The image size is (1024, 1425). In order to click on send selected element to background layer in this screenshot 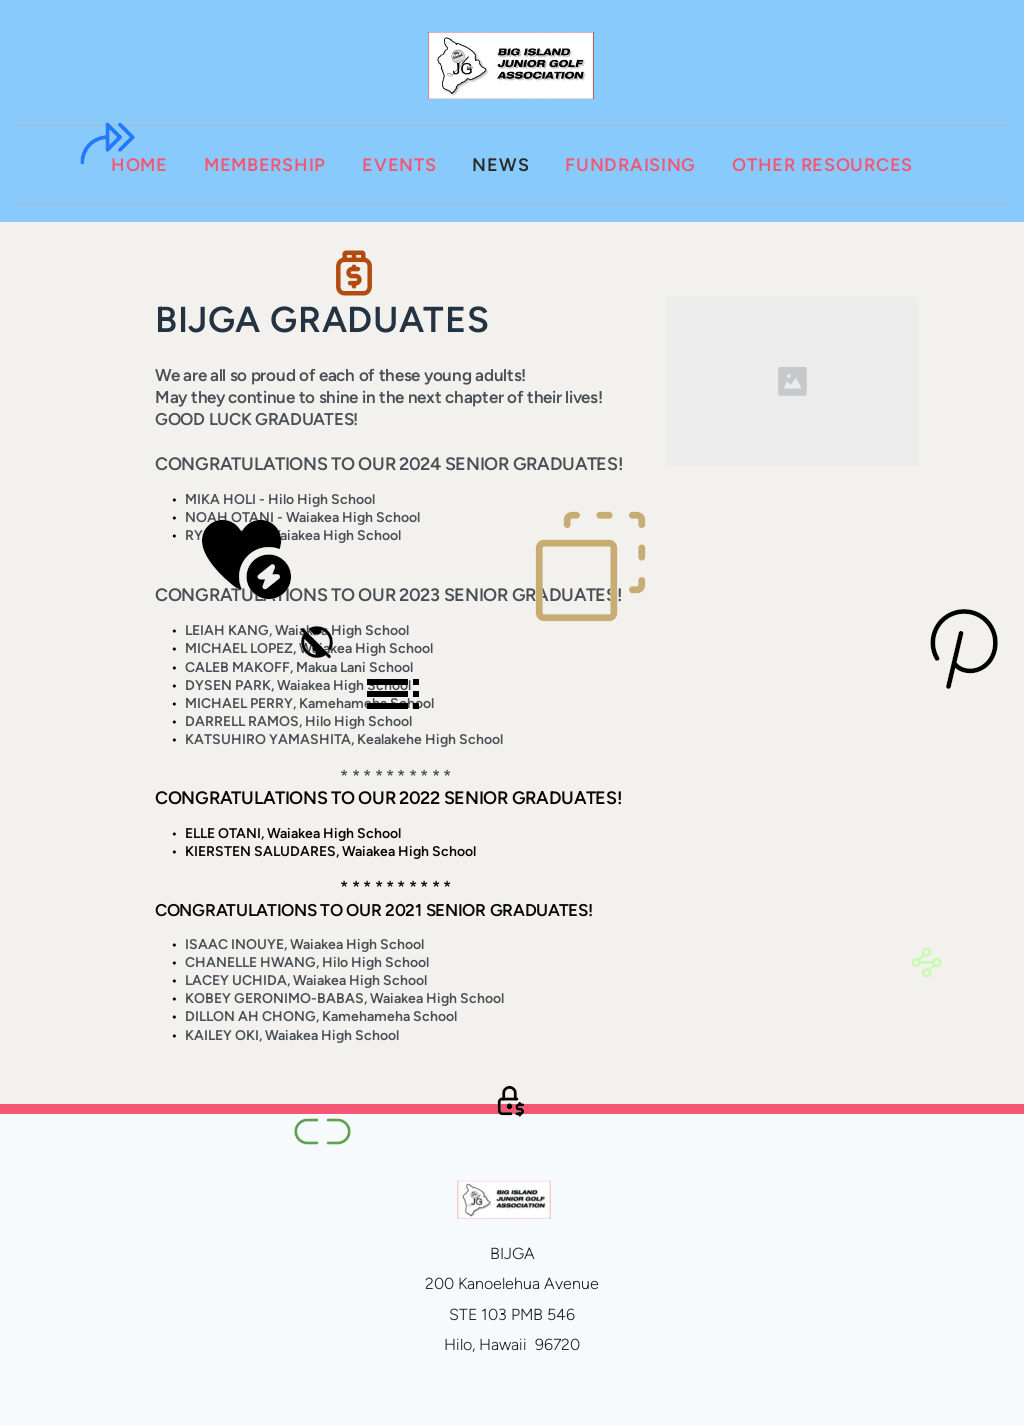, I will do `click(590, 566)`.